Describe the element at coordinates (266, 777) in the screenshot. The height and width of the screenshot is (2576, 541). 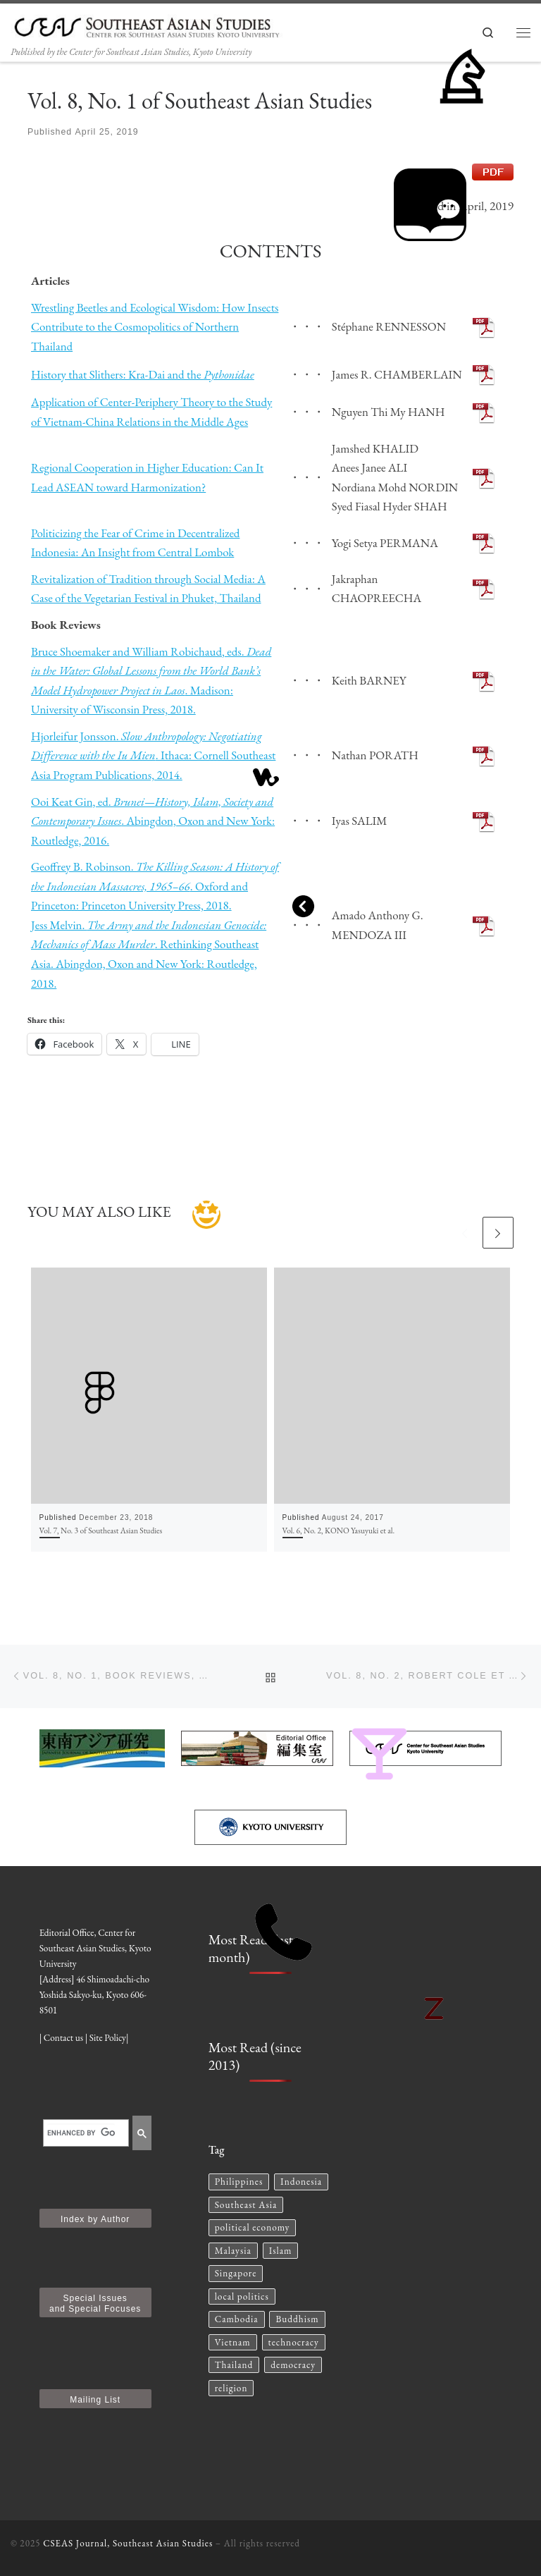
I see `netim domain registrar logo` at that location.